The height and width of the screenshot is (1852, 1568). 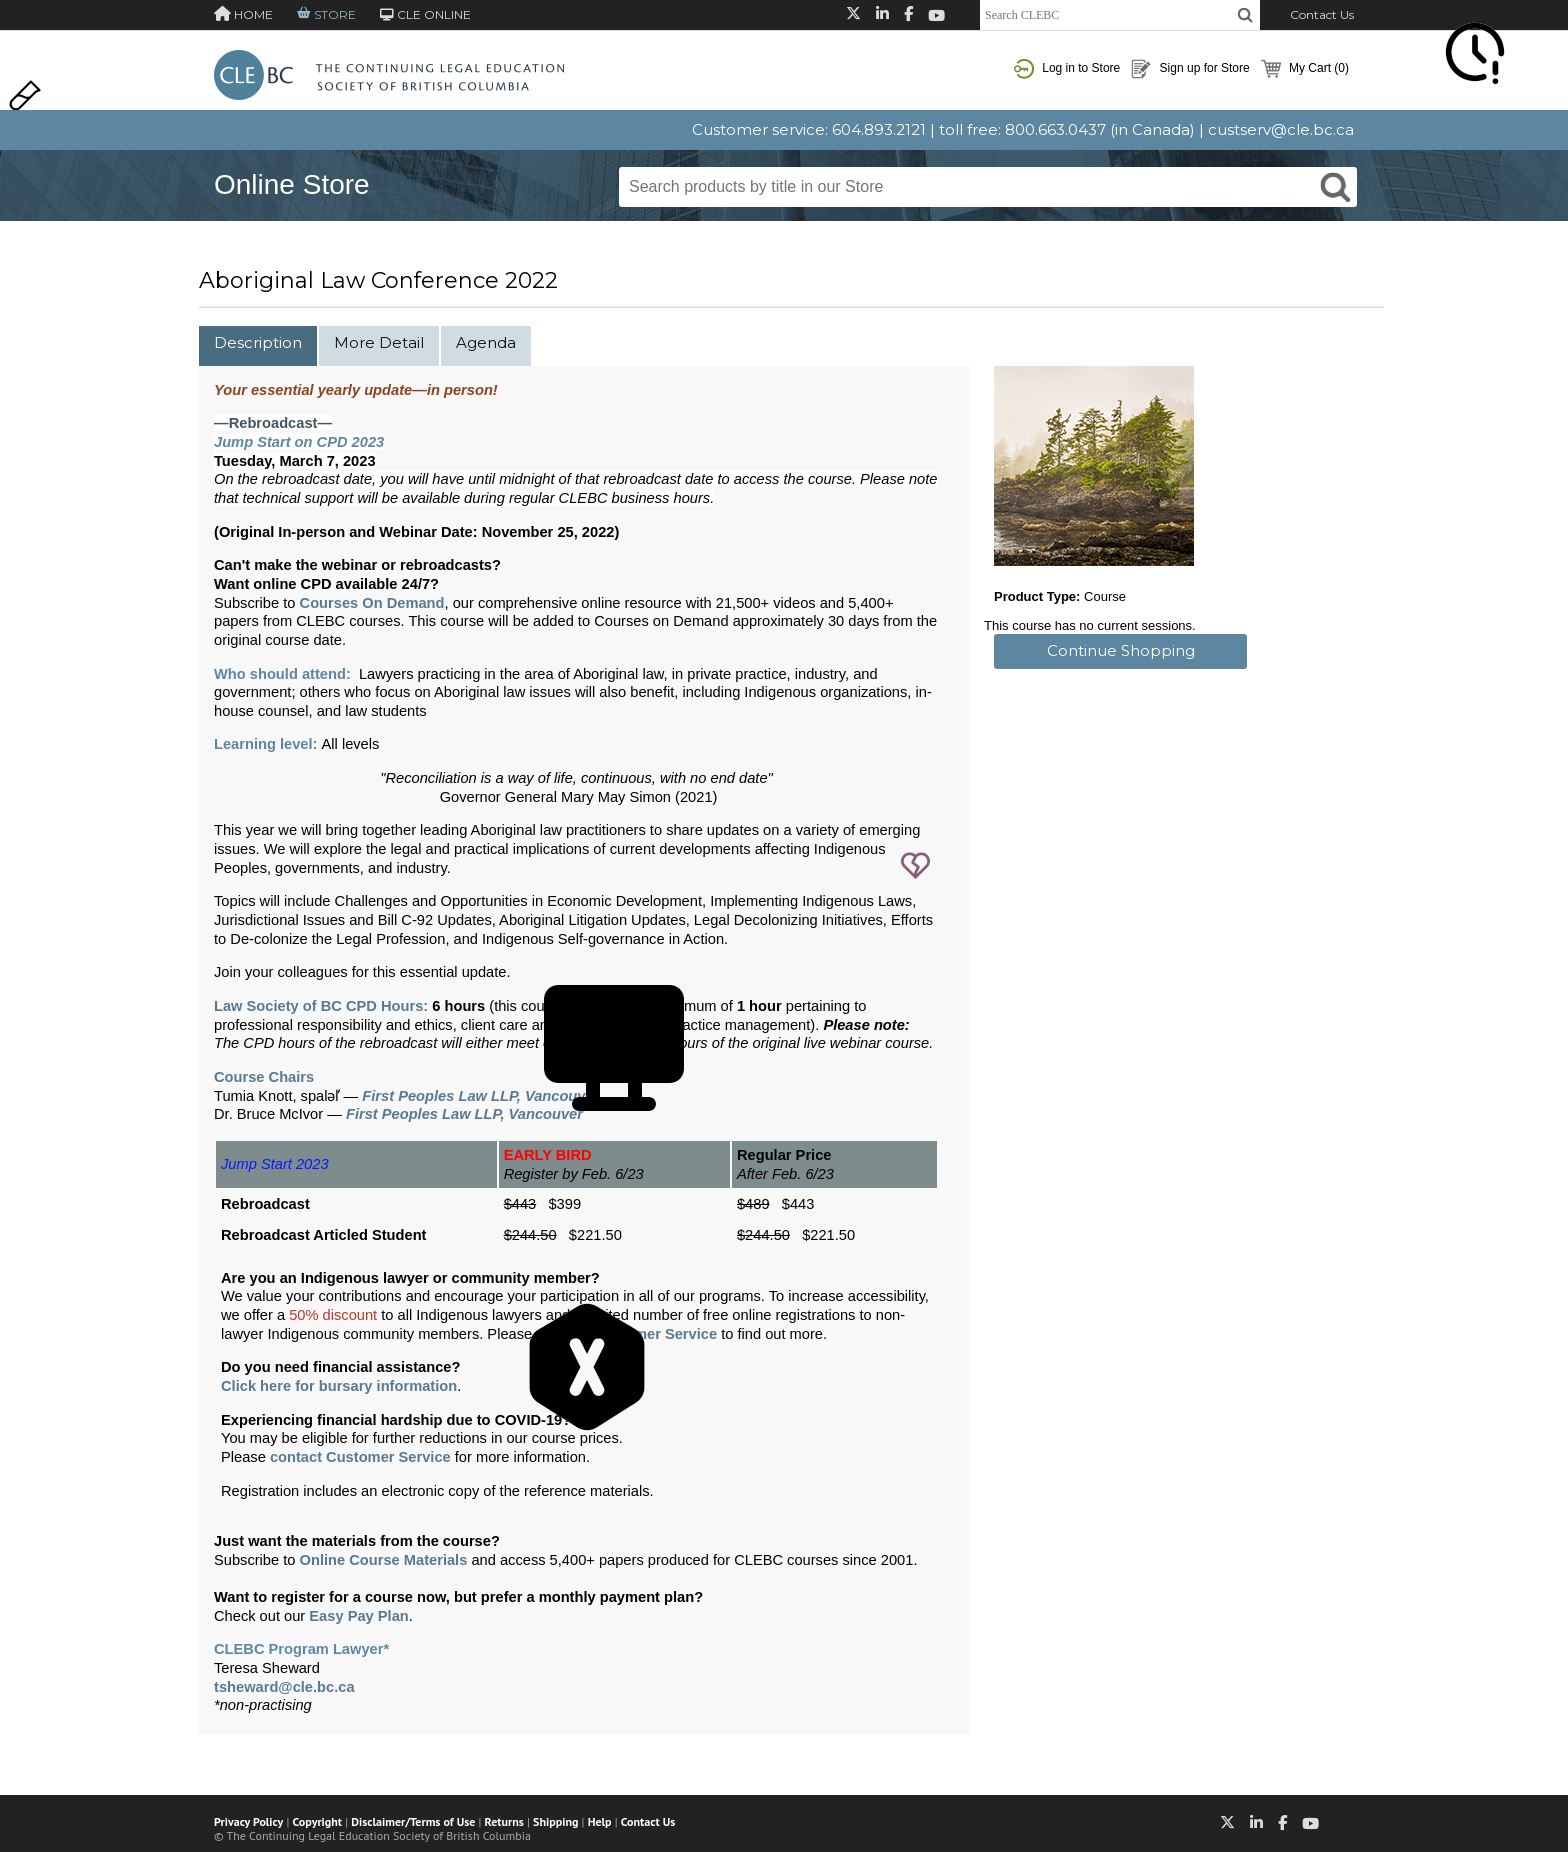 What do you see at coordinates (24, 95) in the screenshot?
I see `access lab or experimental features` at bounding box center [24, 95].